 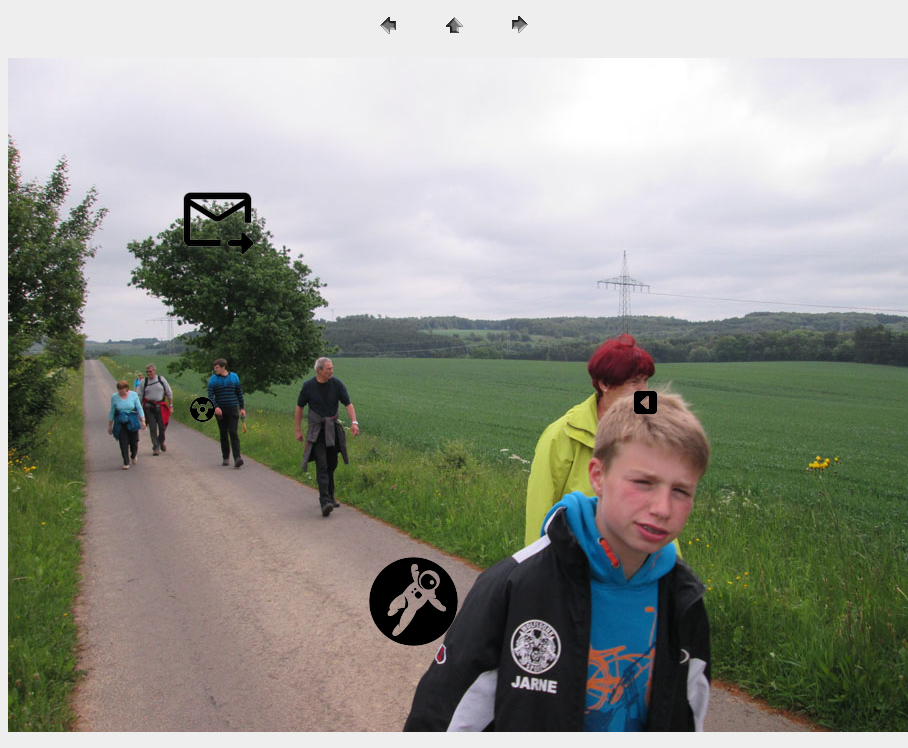 I want to click on grav CMS platform logo, so click(x=413, y=601).